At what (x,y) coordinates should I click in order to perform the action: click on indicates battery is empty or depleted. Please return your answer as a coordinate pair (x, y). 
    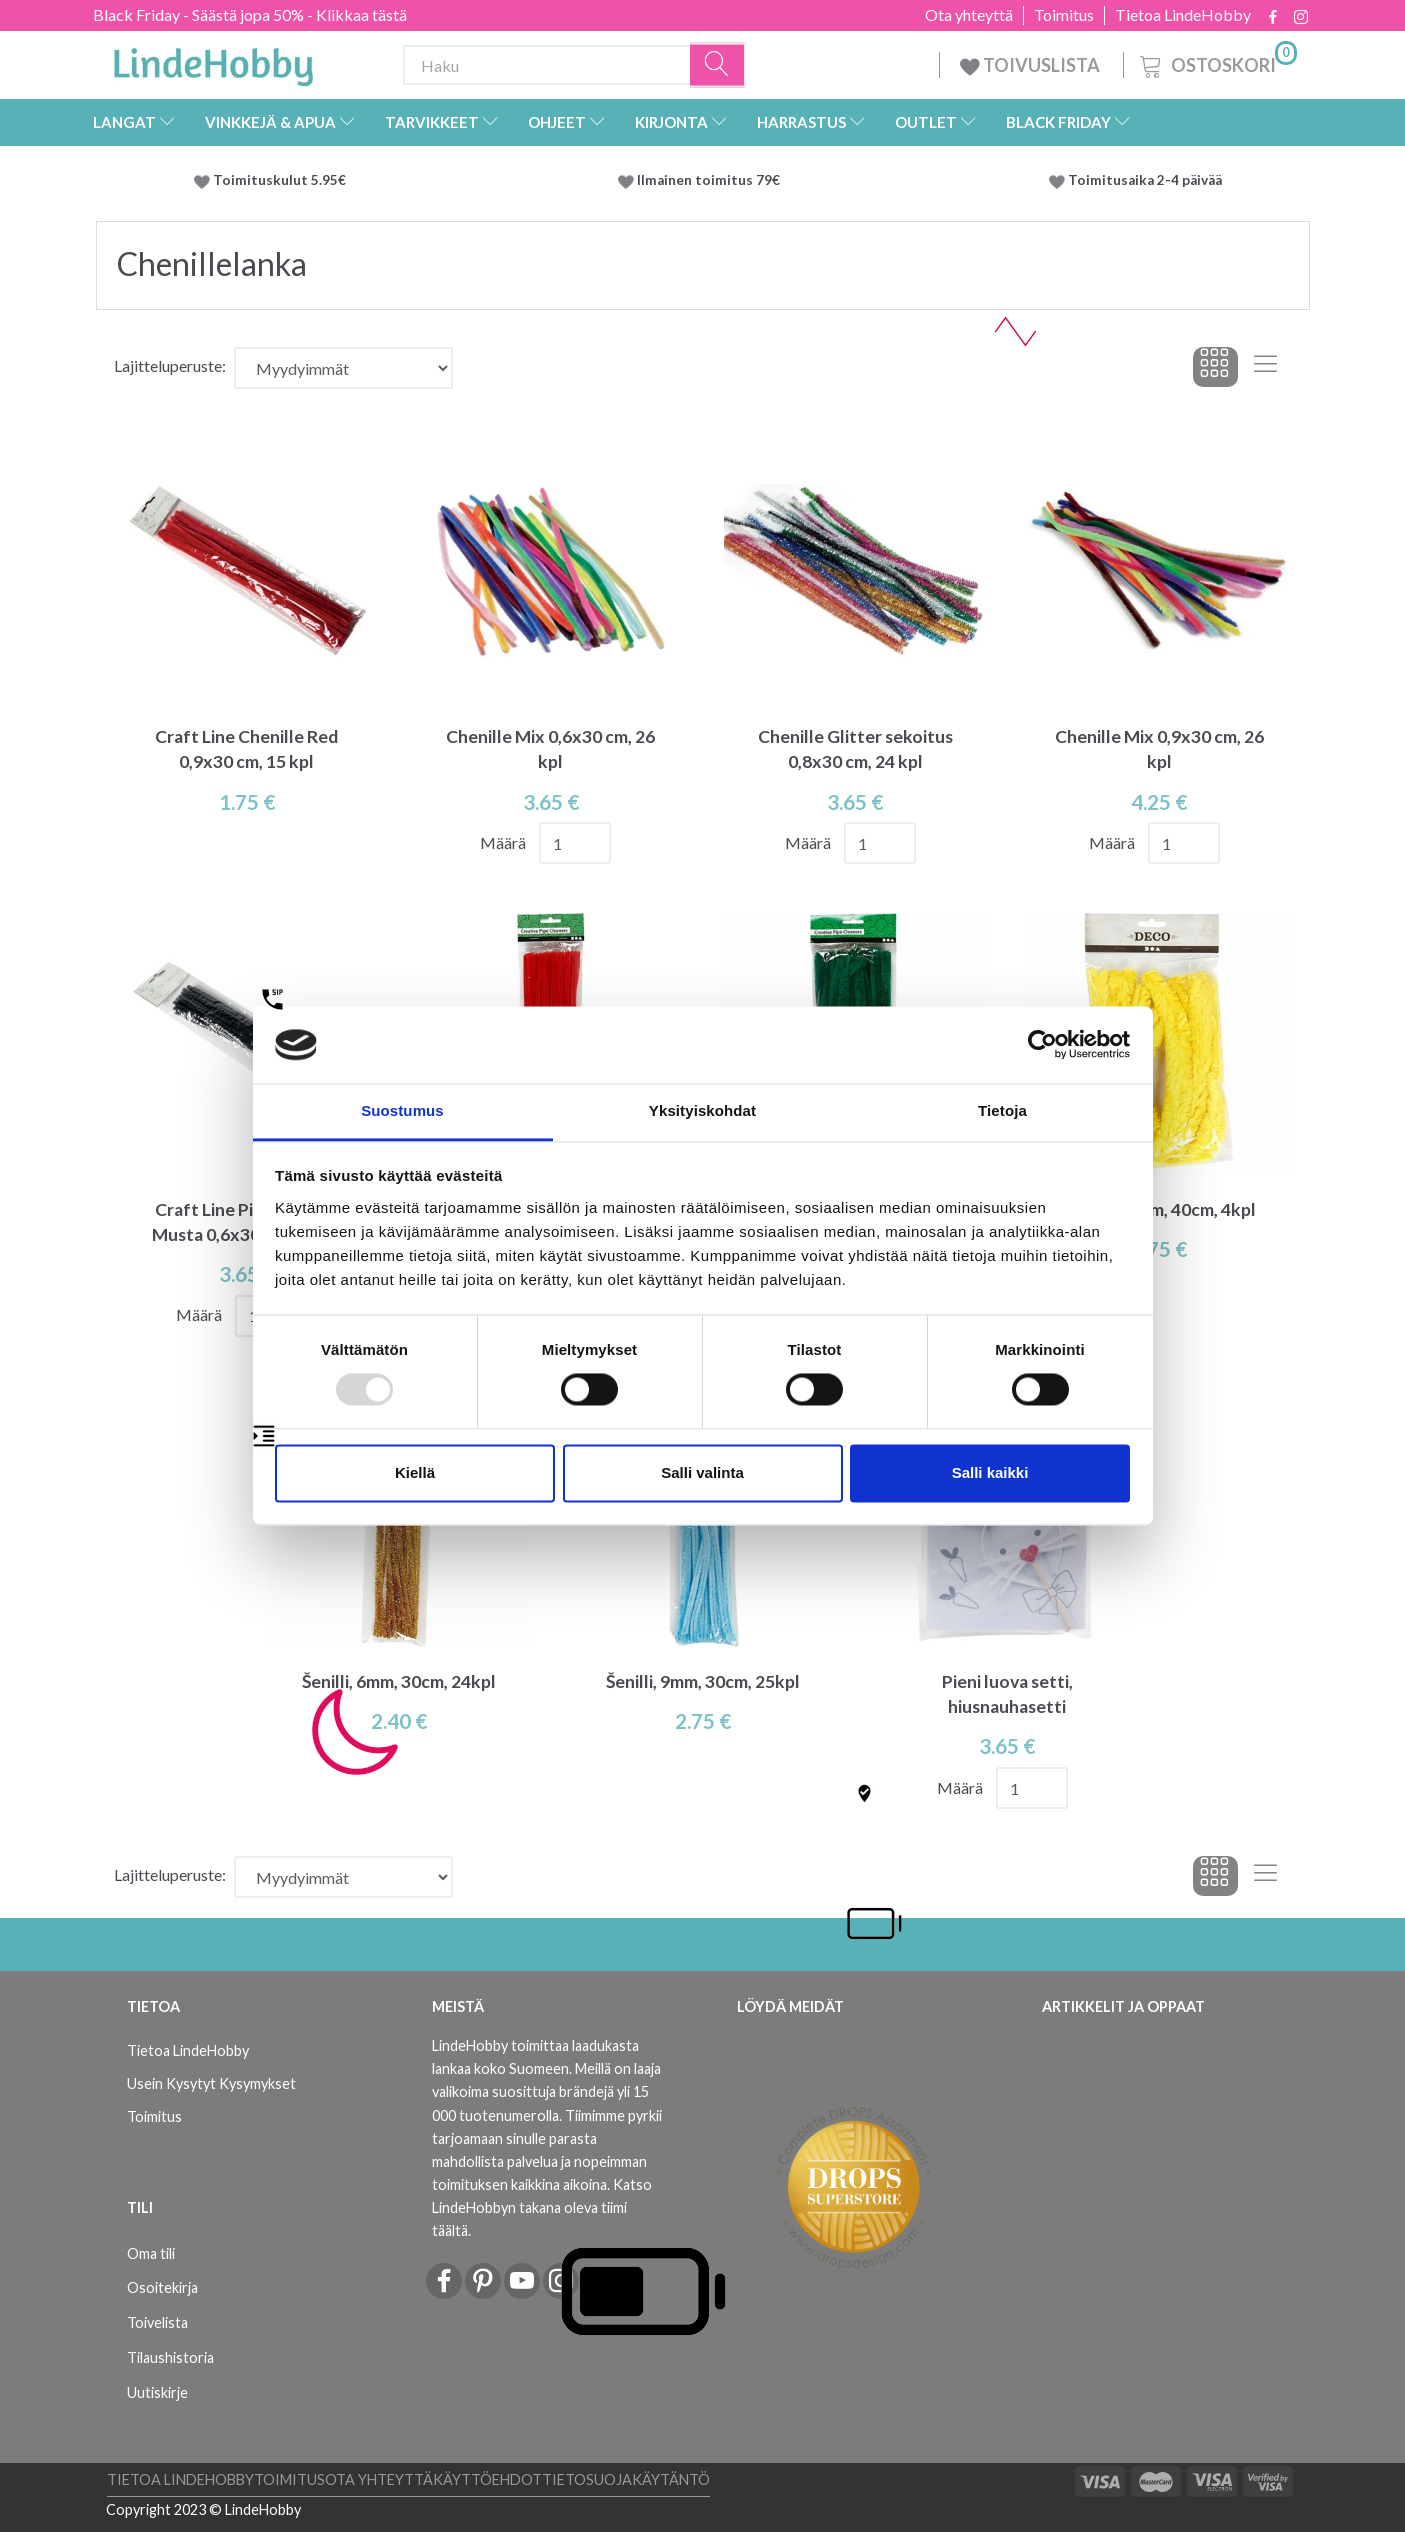
    Looking at the image, I should click on (873, 1923).